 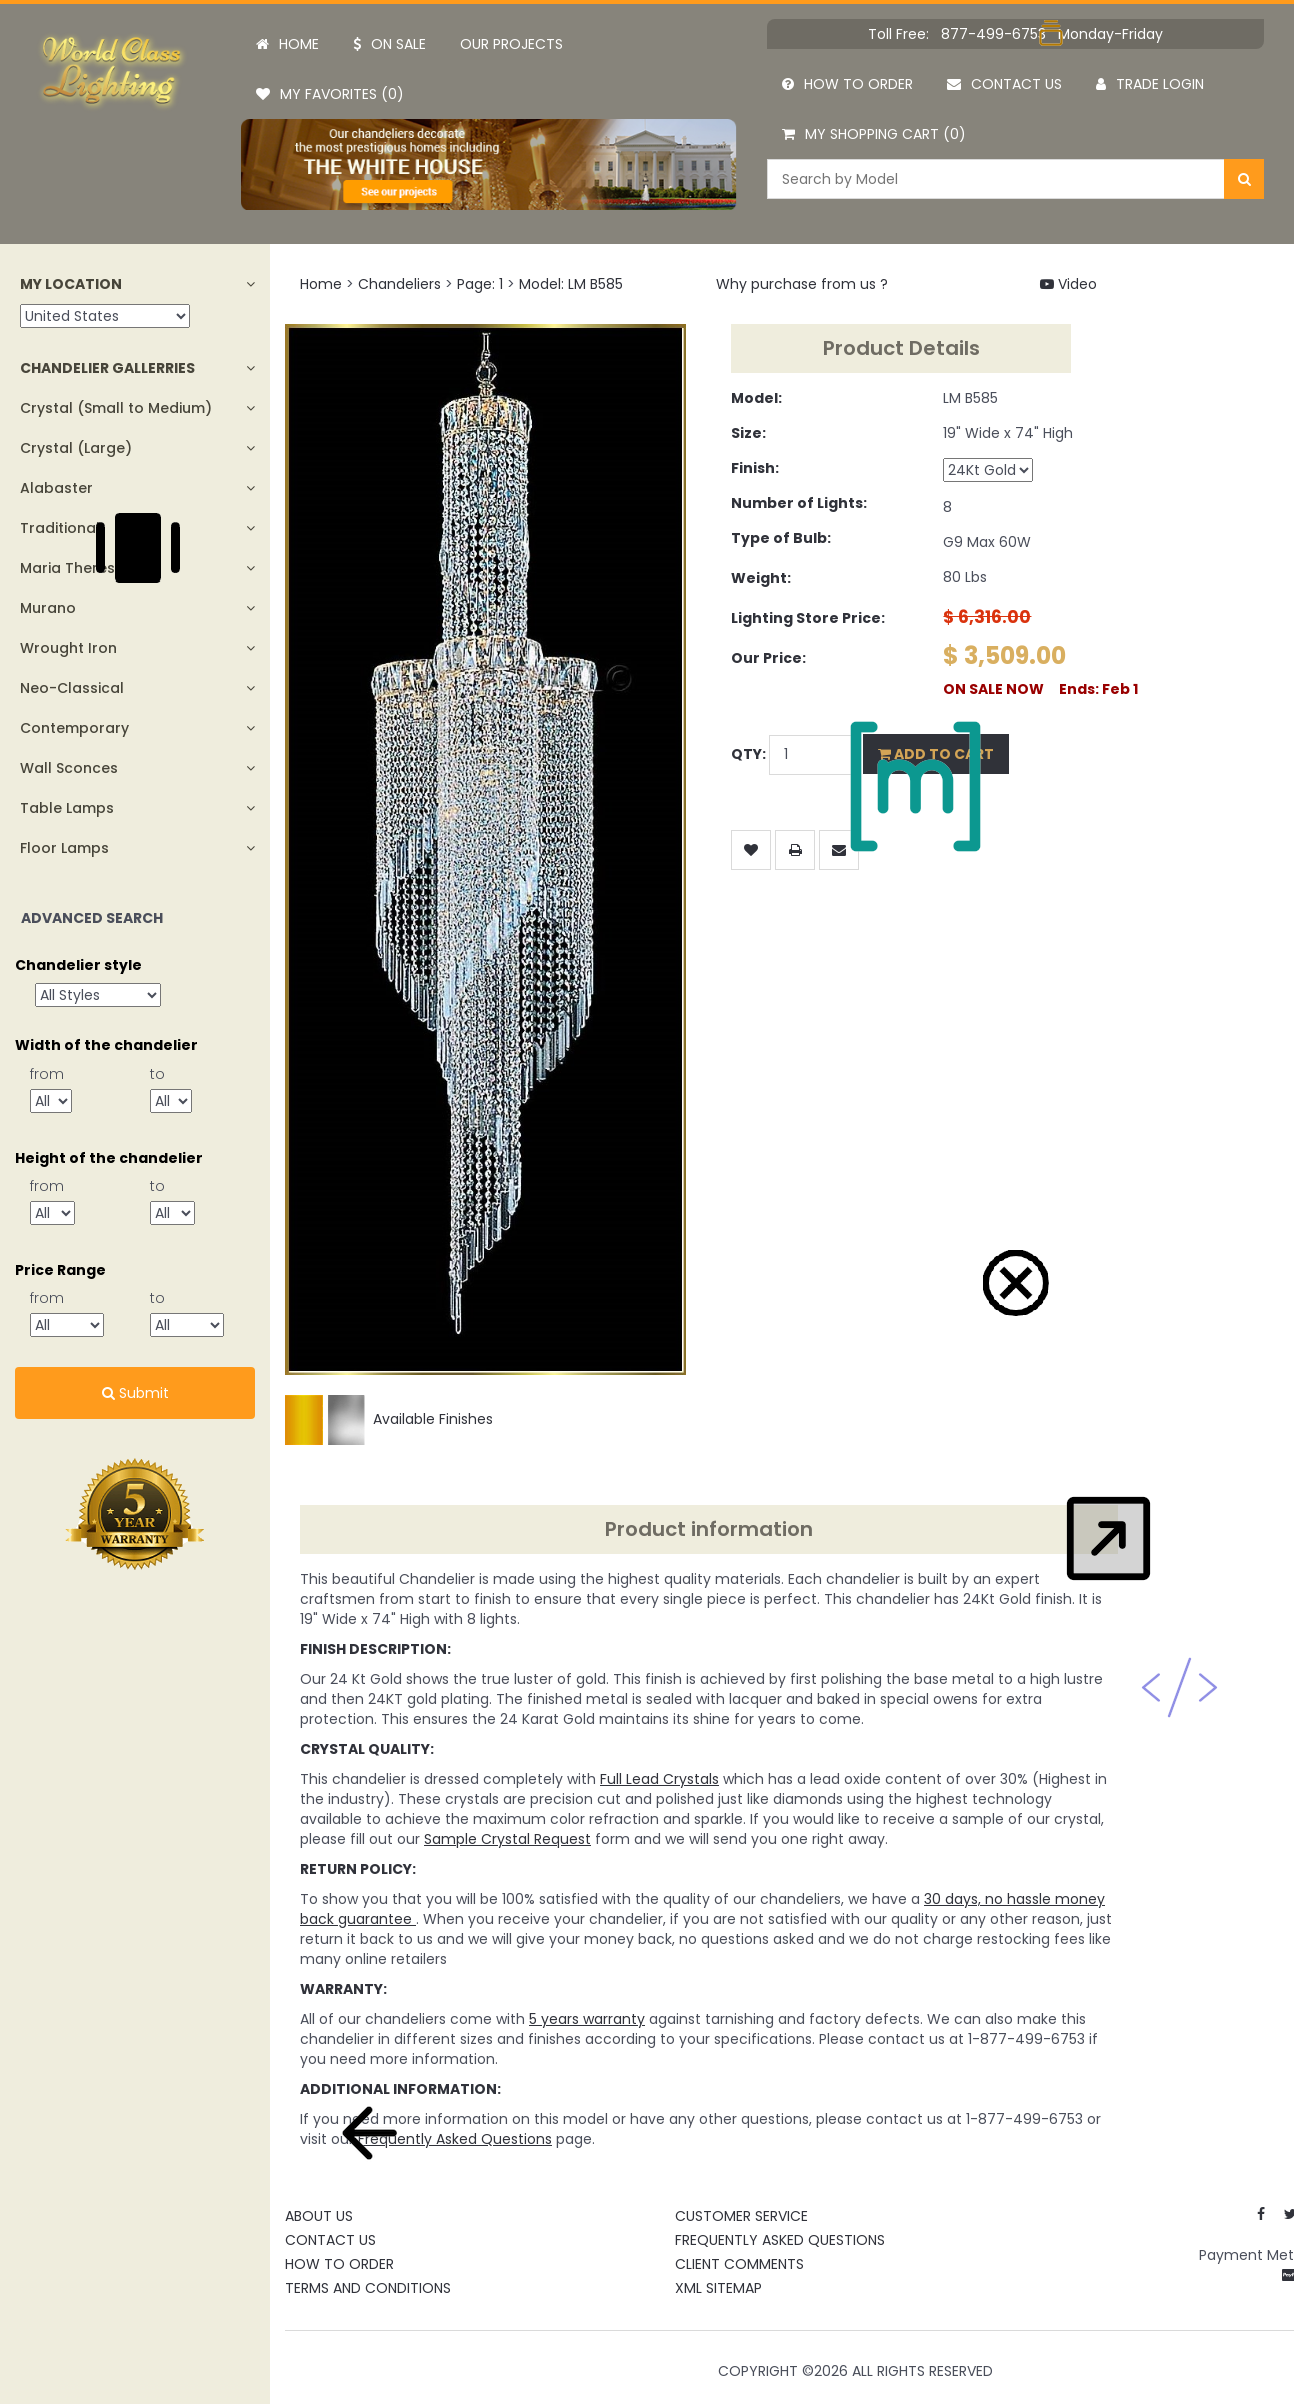 I want to click on go back to the previous screen, so click(x=369, y=2133).